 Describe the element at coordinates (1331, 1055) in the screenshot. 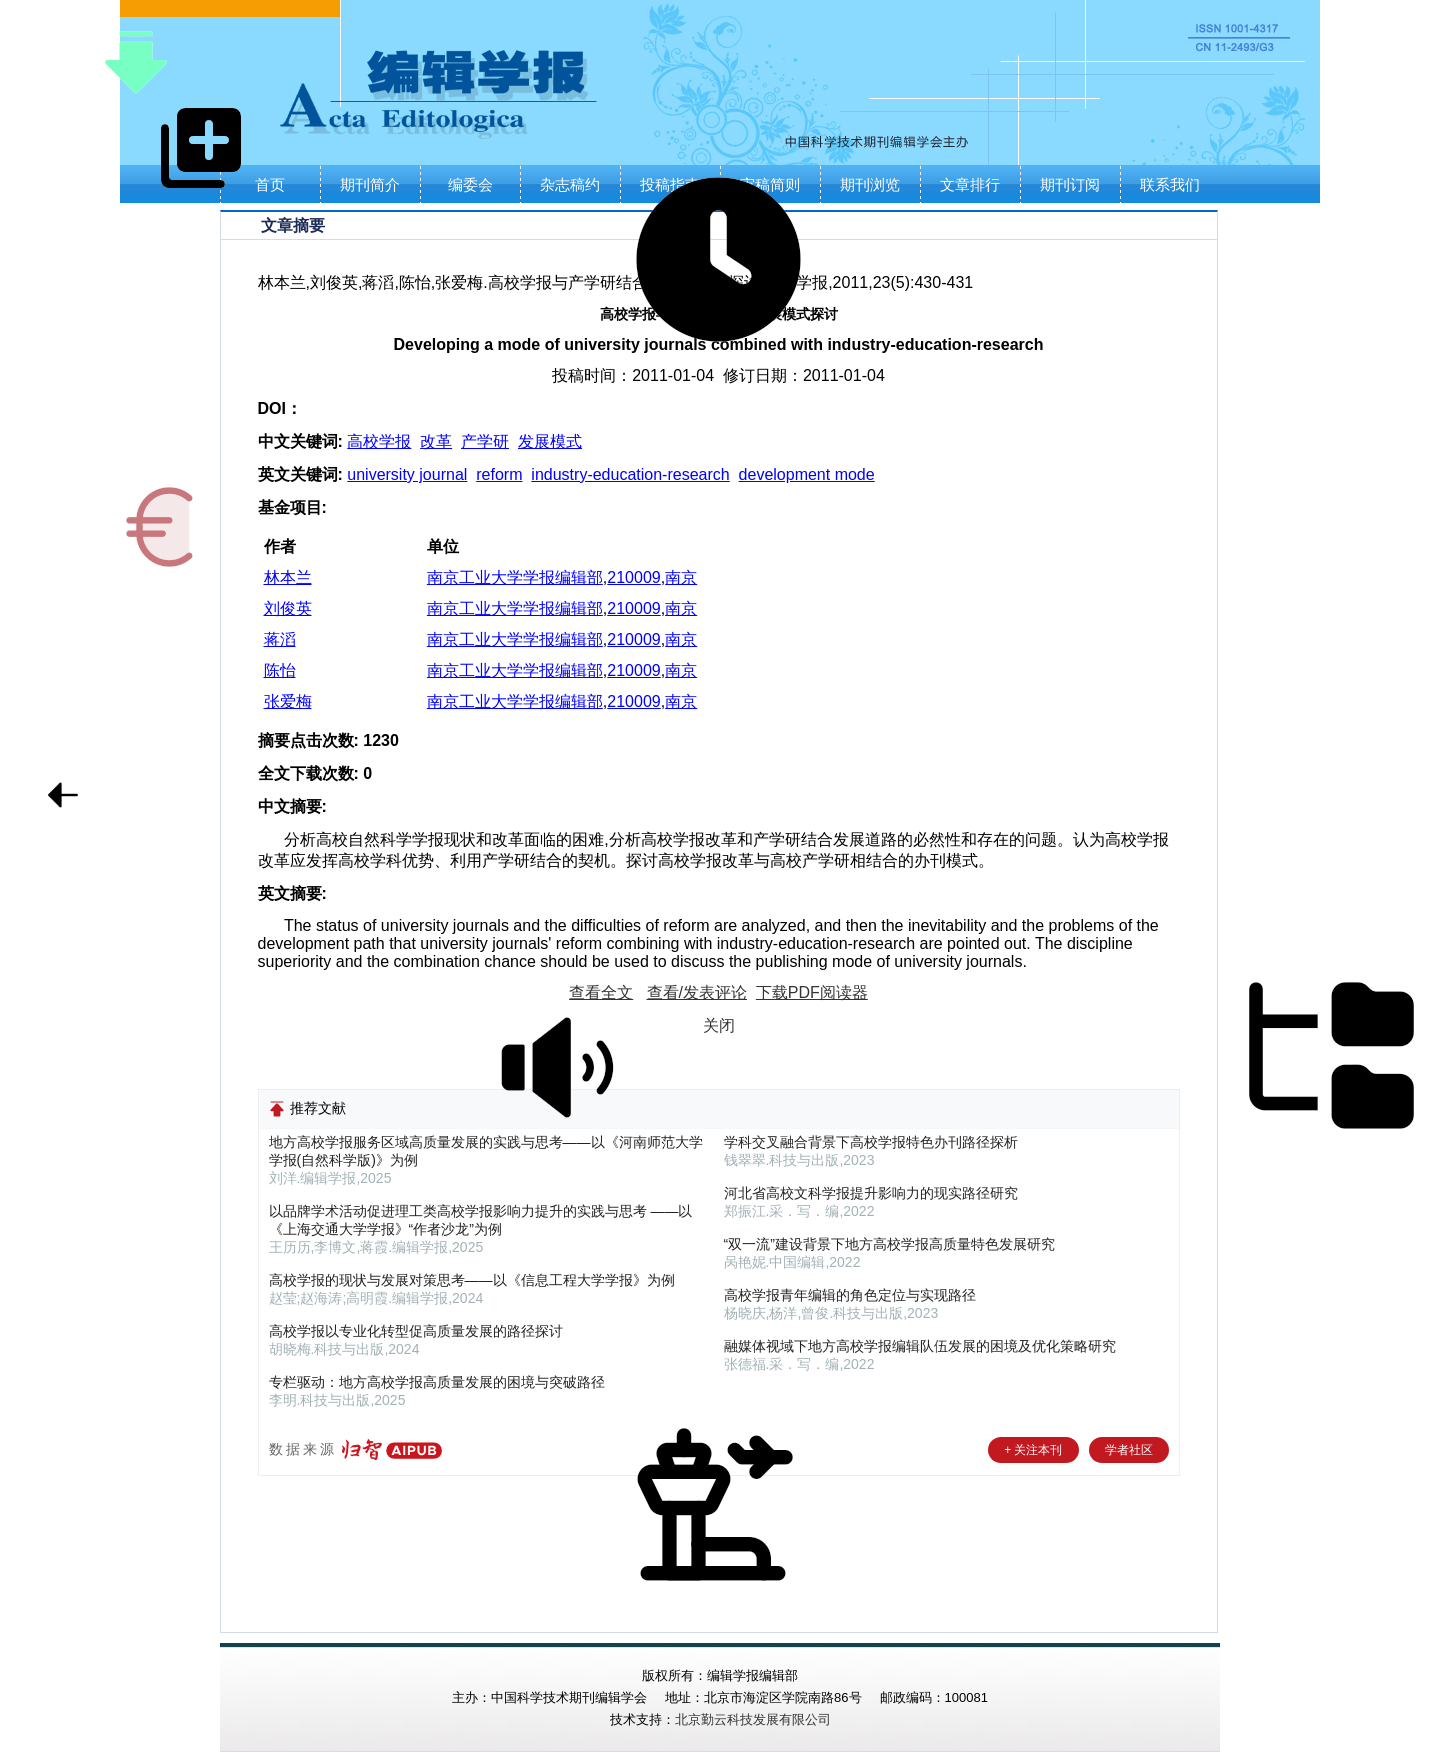

I see `browse folder hierarchy` at that location.